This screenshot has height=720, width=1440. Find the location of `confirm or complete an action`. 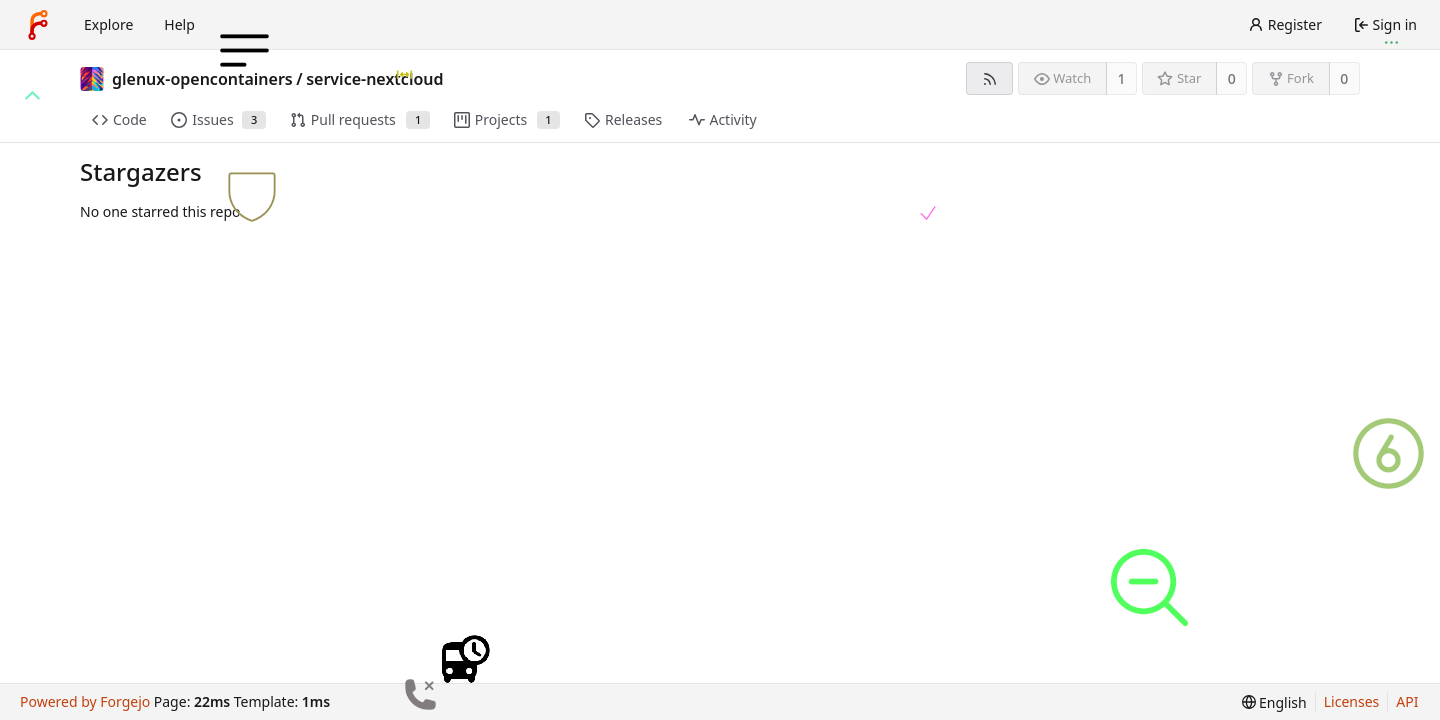

confirm or complete an action is located at coordinates (928, 213).